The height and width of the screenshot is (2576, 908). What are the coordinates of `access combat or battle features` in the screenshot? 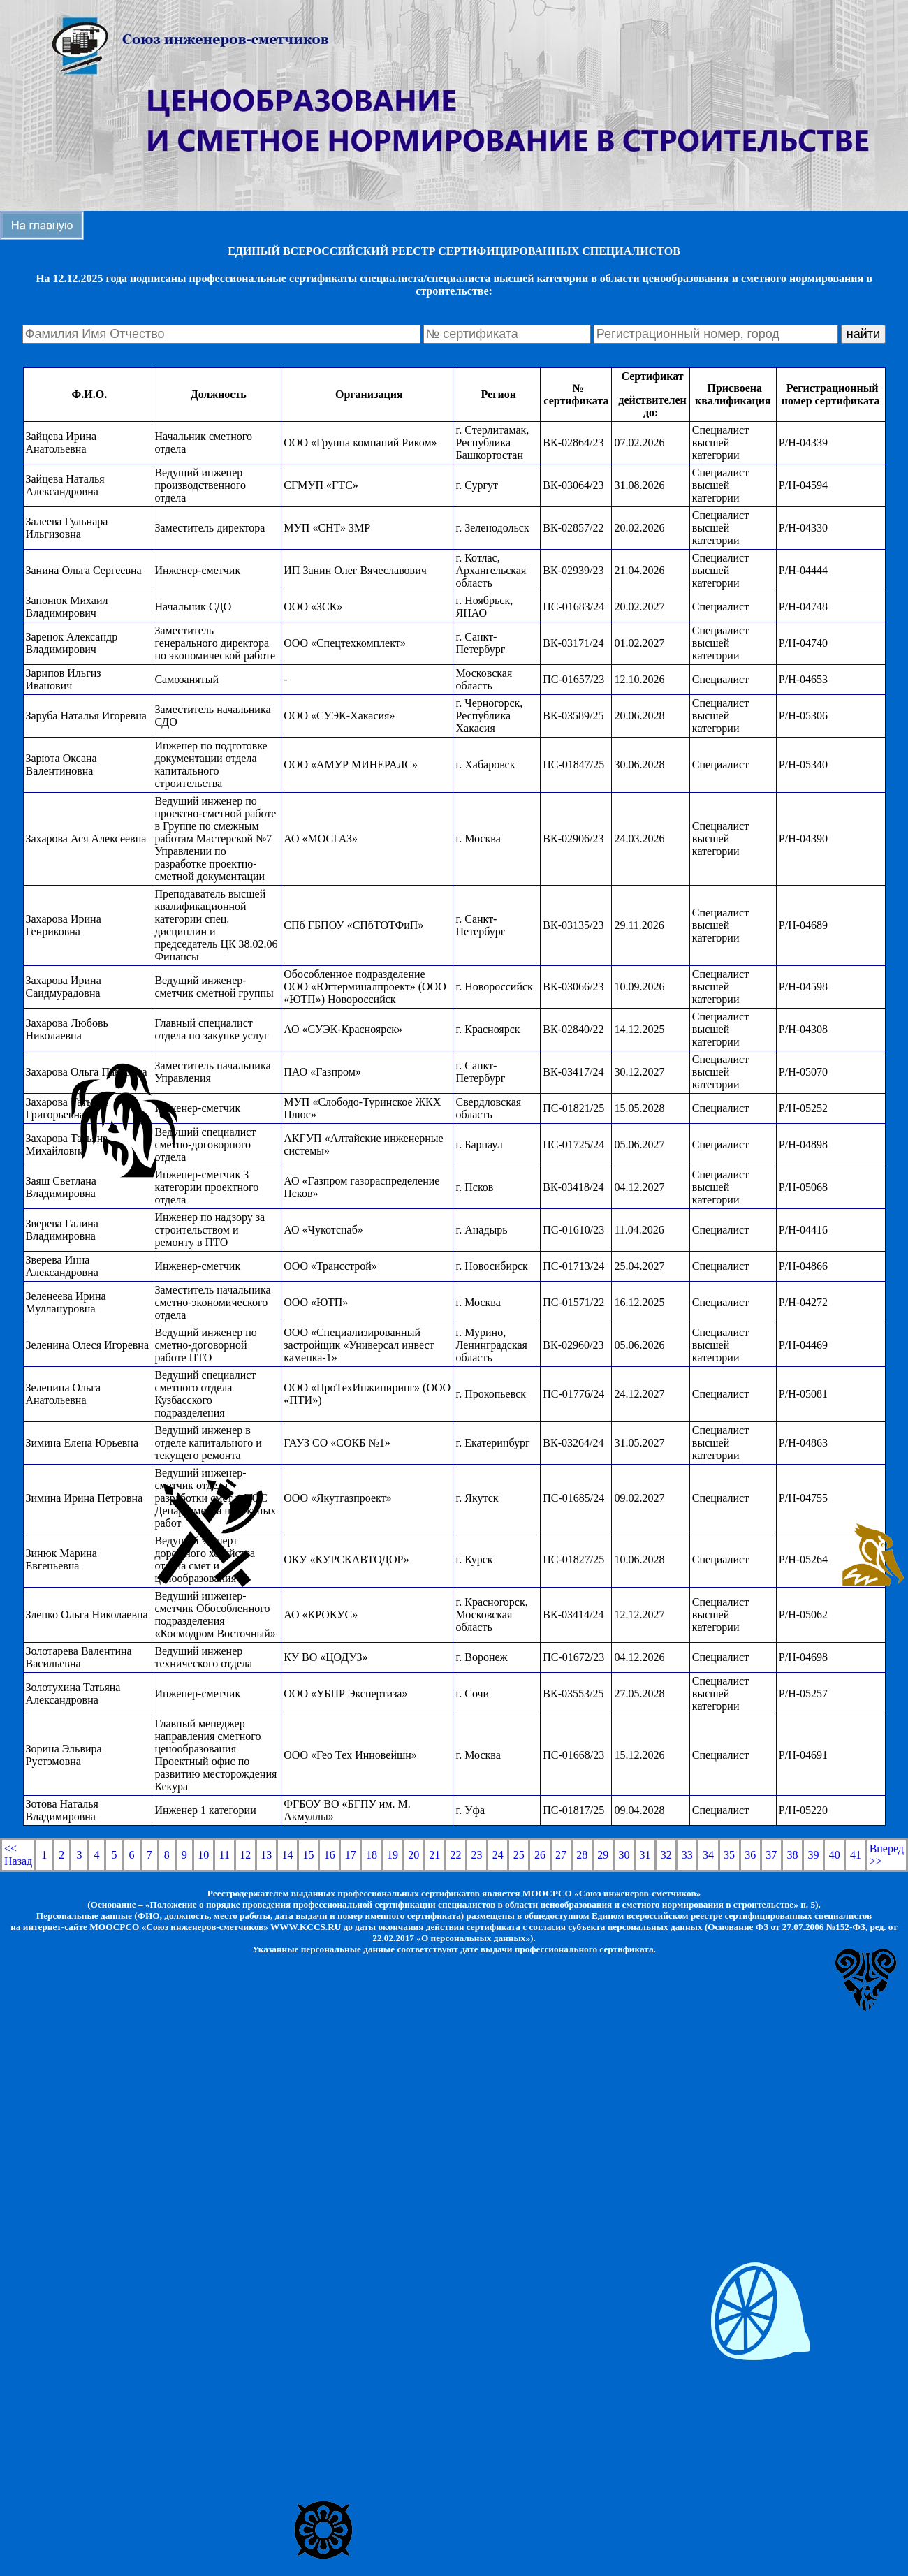 It's located at (210, 1532).